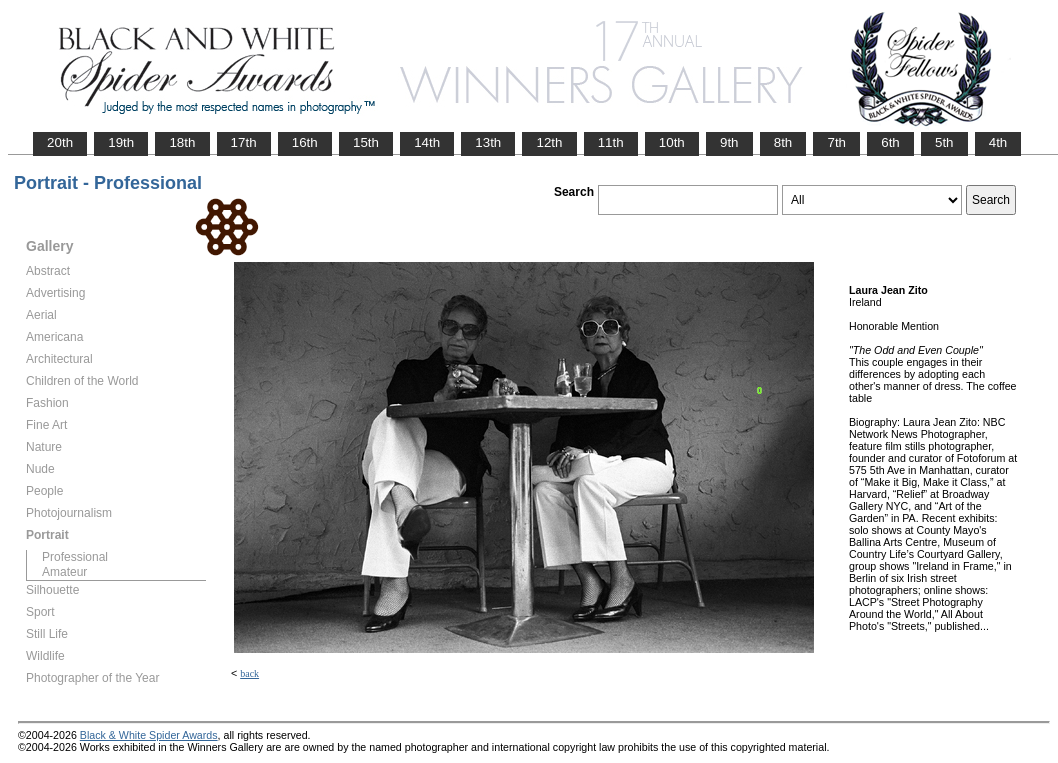 The height and width of the screenshot is (763, 1058). What do you see at coordinates (227, 227) in the screenshot?
I see `view star-ring network topology` at bounding box center [227, 227].